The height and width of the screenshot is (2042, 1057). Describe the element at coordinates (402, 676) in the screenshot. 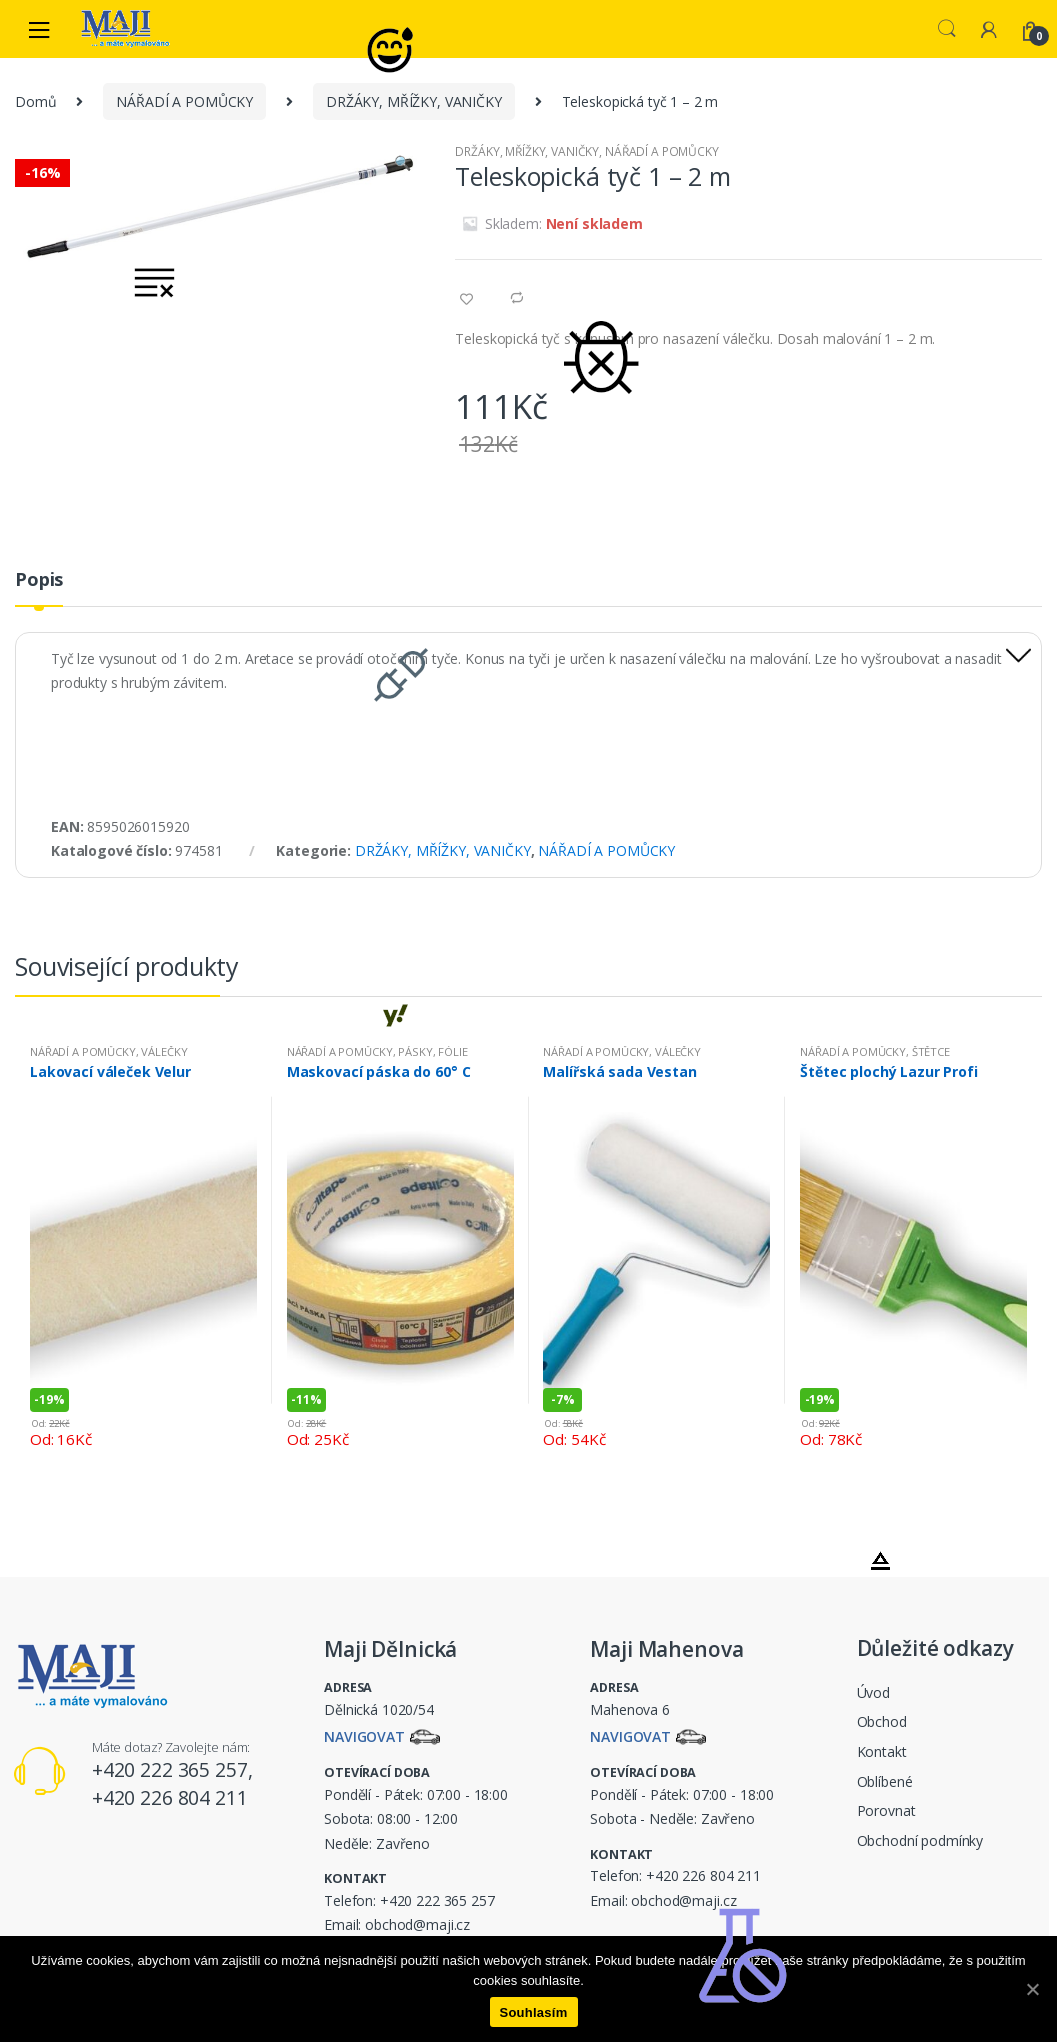

I see `disconnect from debug session` at that location.